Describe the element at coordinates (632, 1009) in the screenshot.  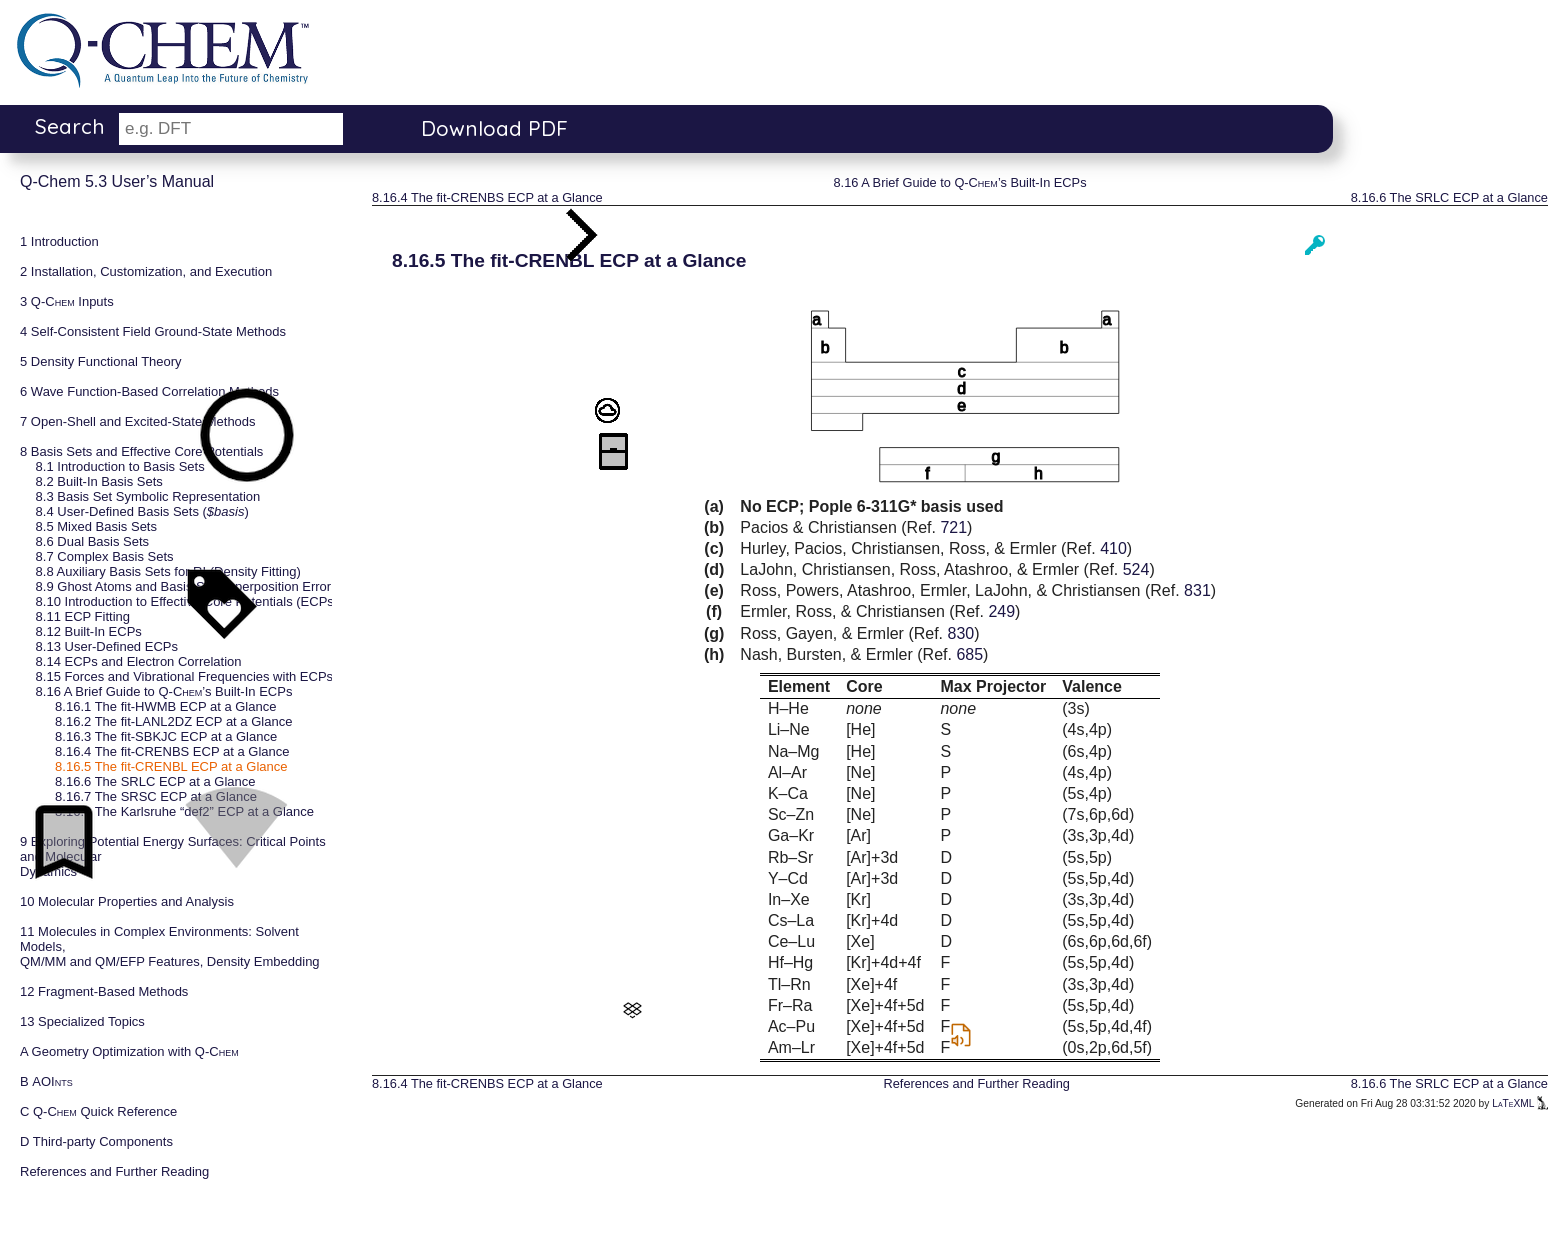
I see `open dropbox cloud storage` at that location.